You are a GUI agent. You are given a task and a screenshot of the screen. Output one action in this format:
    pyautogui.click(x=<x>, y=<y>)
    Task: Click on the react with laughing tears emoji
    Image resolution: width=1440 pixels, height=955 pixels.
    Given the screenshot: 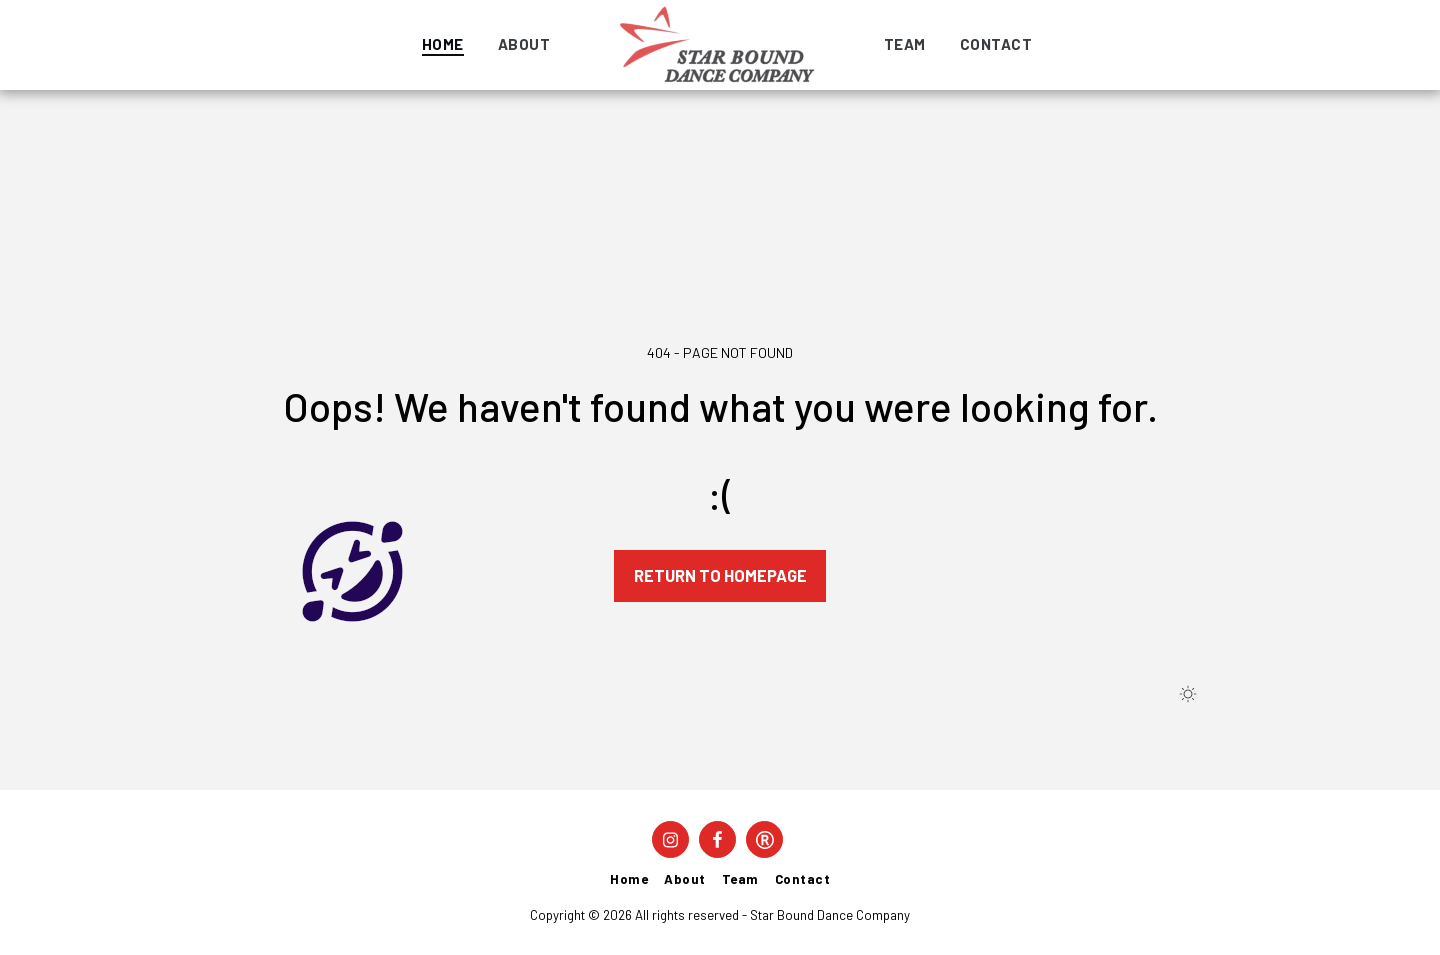 What is the action you would take?
    pyautogui.click(x=352, y=571)
    